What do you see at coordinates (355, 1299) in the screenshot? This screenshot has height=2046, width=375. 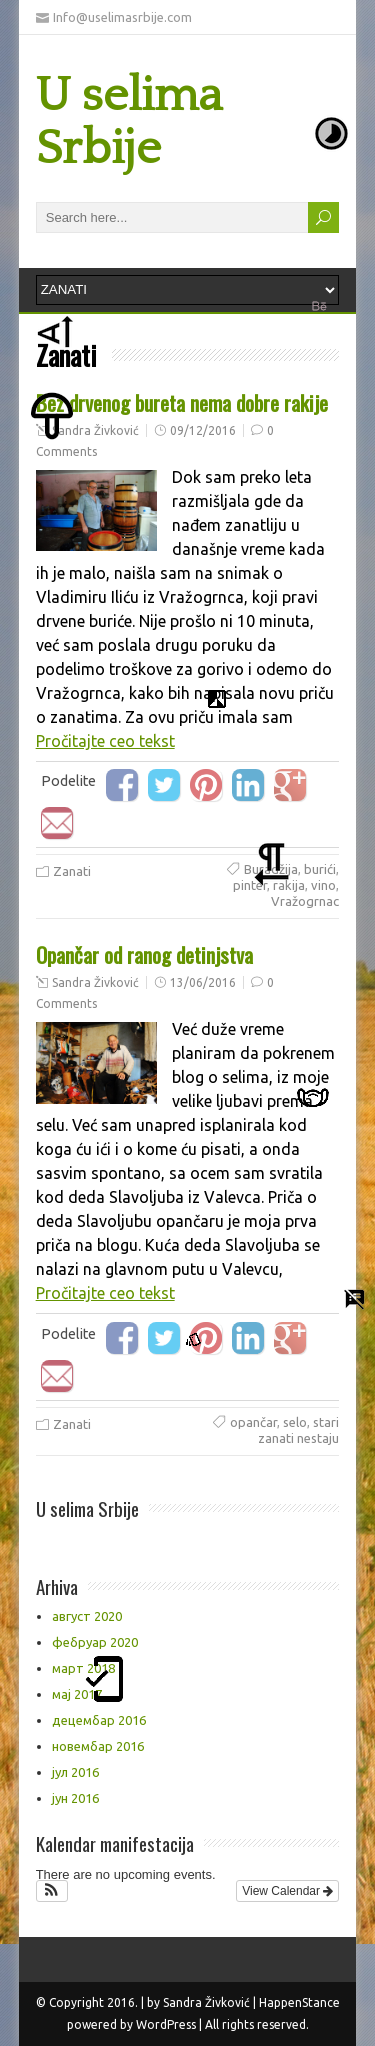 I see `mute or disable speaker notes` at bounding box center [355, 1299].